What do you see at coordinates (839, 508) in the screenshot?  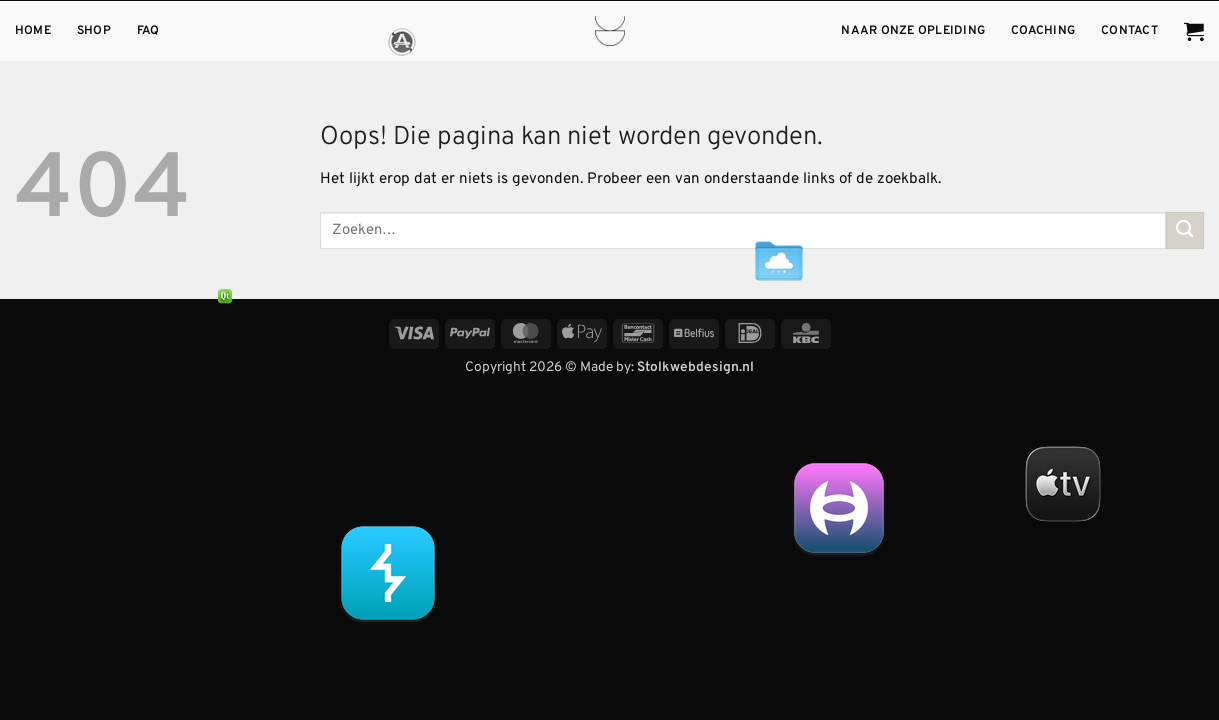 I see `open HyperPlay gaming launcher` at bounding box center [839, 508].